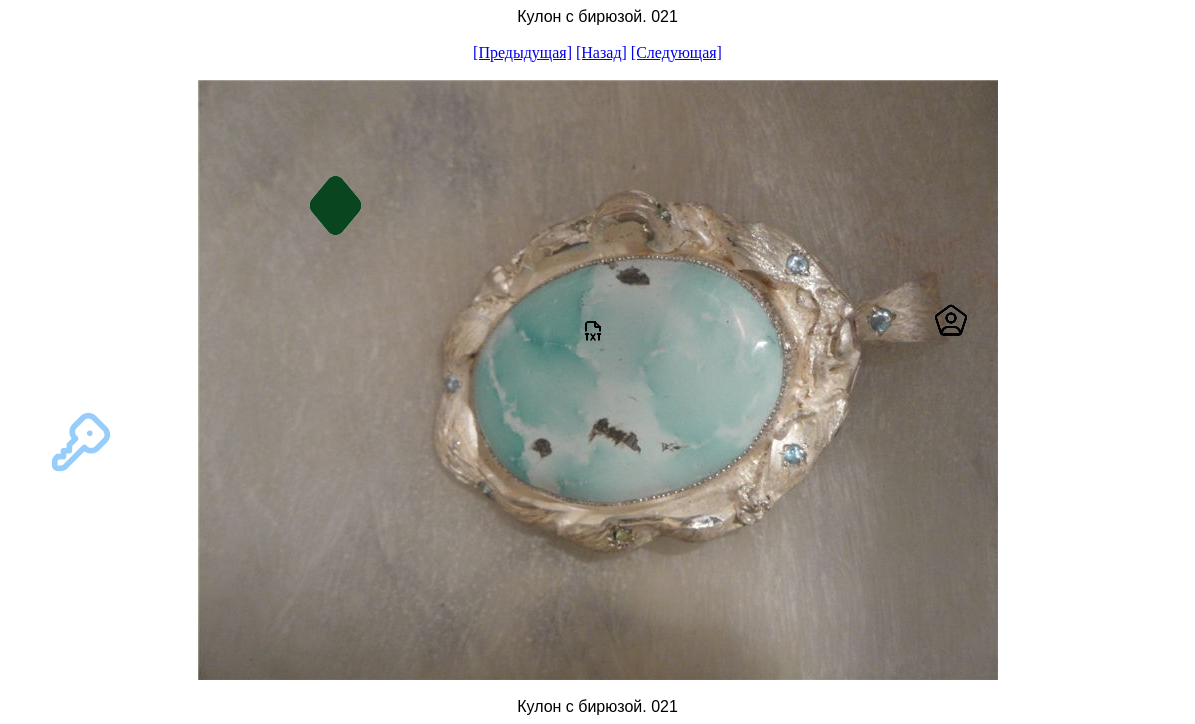  I want to click on add or select a keyframe in animation timeline, so click(335, 205).